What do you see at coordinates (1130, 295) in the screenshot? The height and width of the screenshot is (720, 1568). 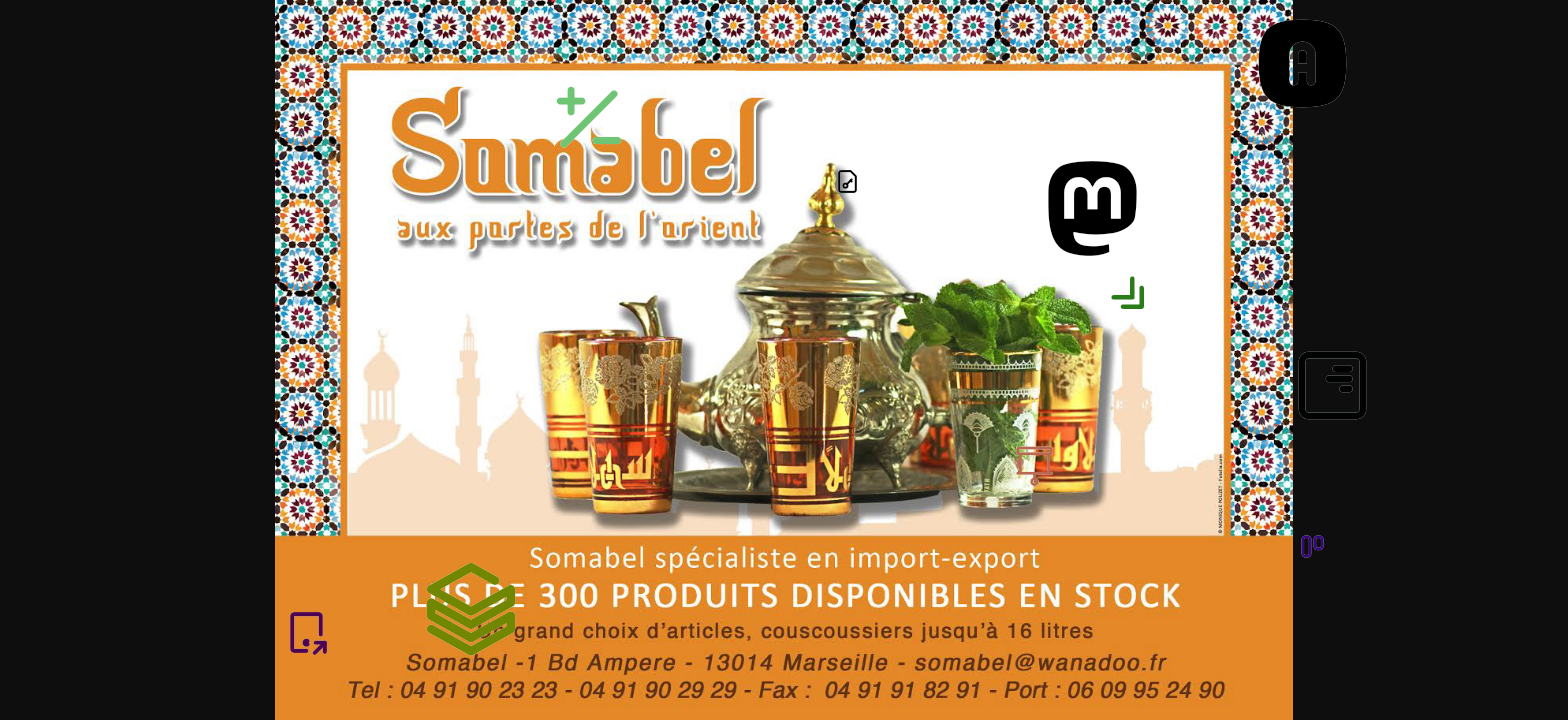 I see `move or resize toward bottom-right corner` at bounding box center [1130, 295].